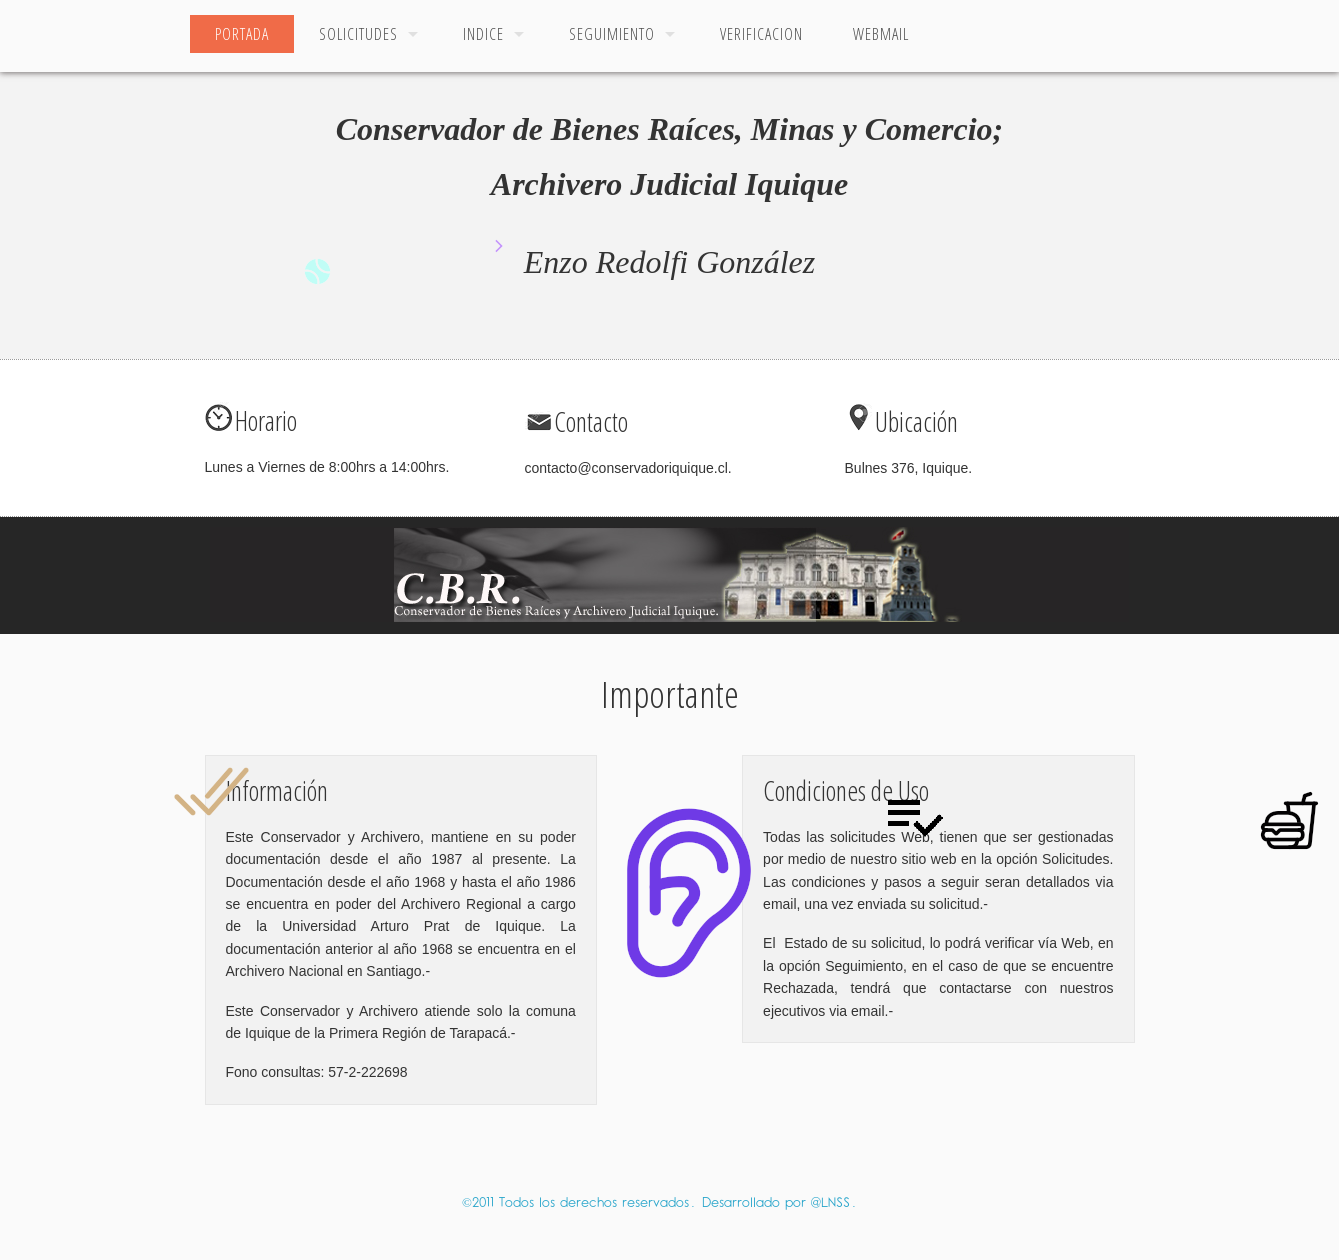 The height and width of the screenshot is (1260, 1339). What do you see at coordinates (211, 791) in the screenshot?
I see `indicates message has been read` at bounding box center [211, 791].